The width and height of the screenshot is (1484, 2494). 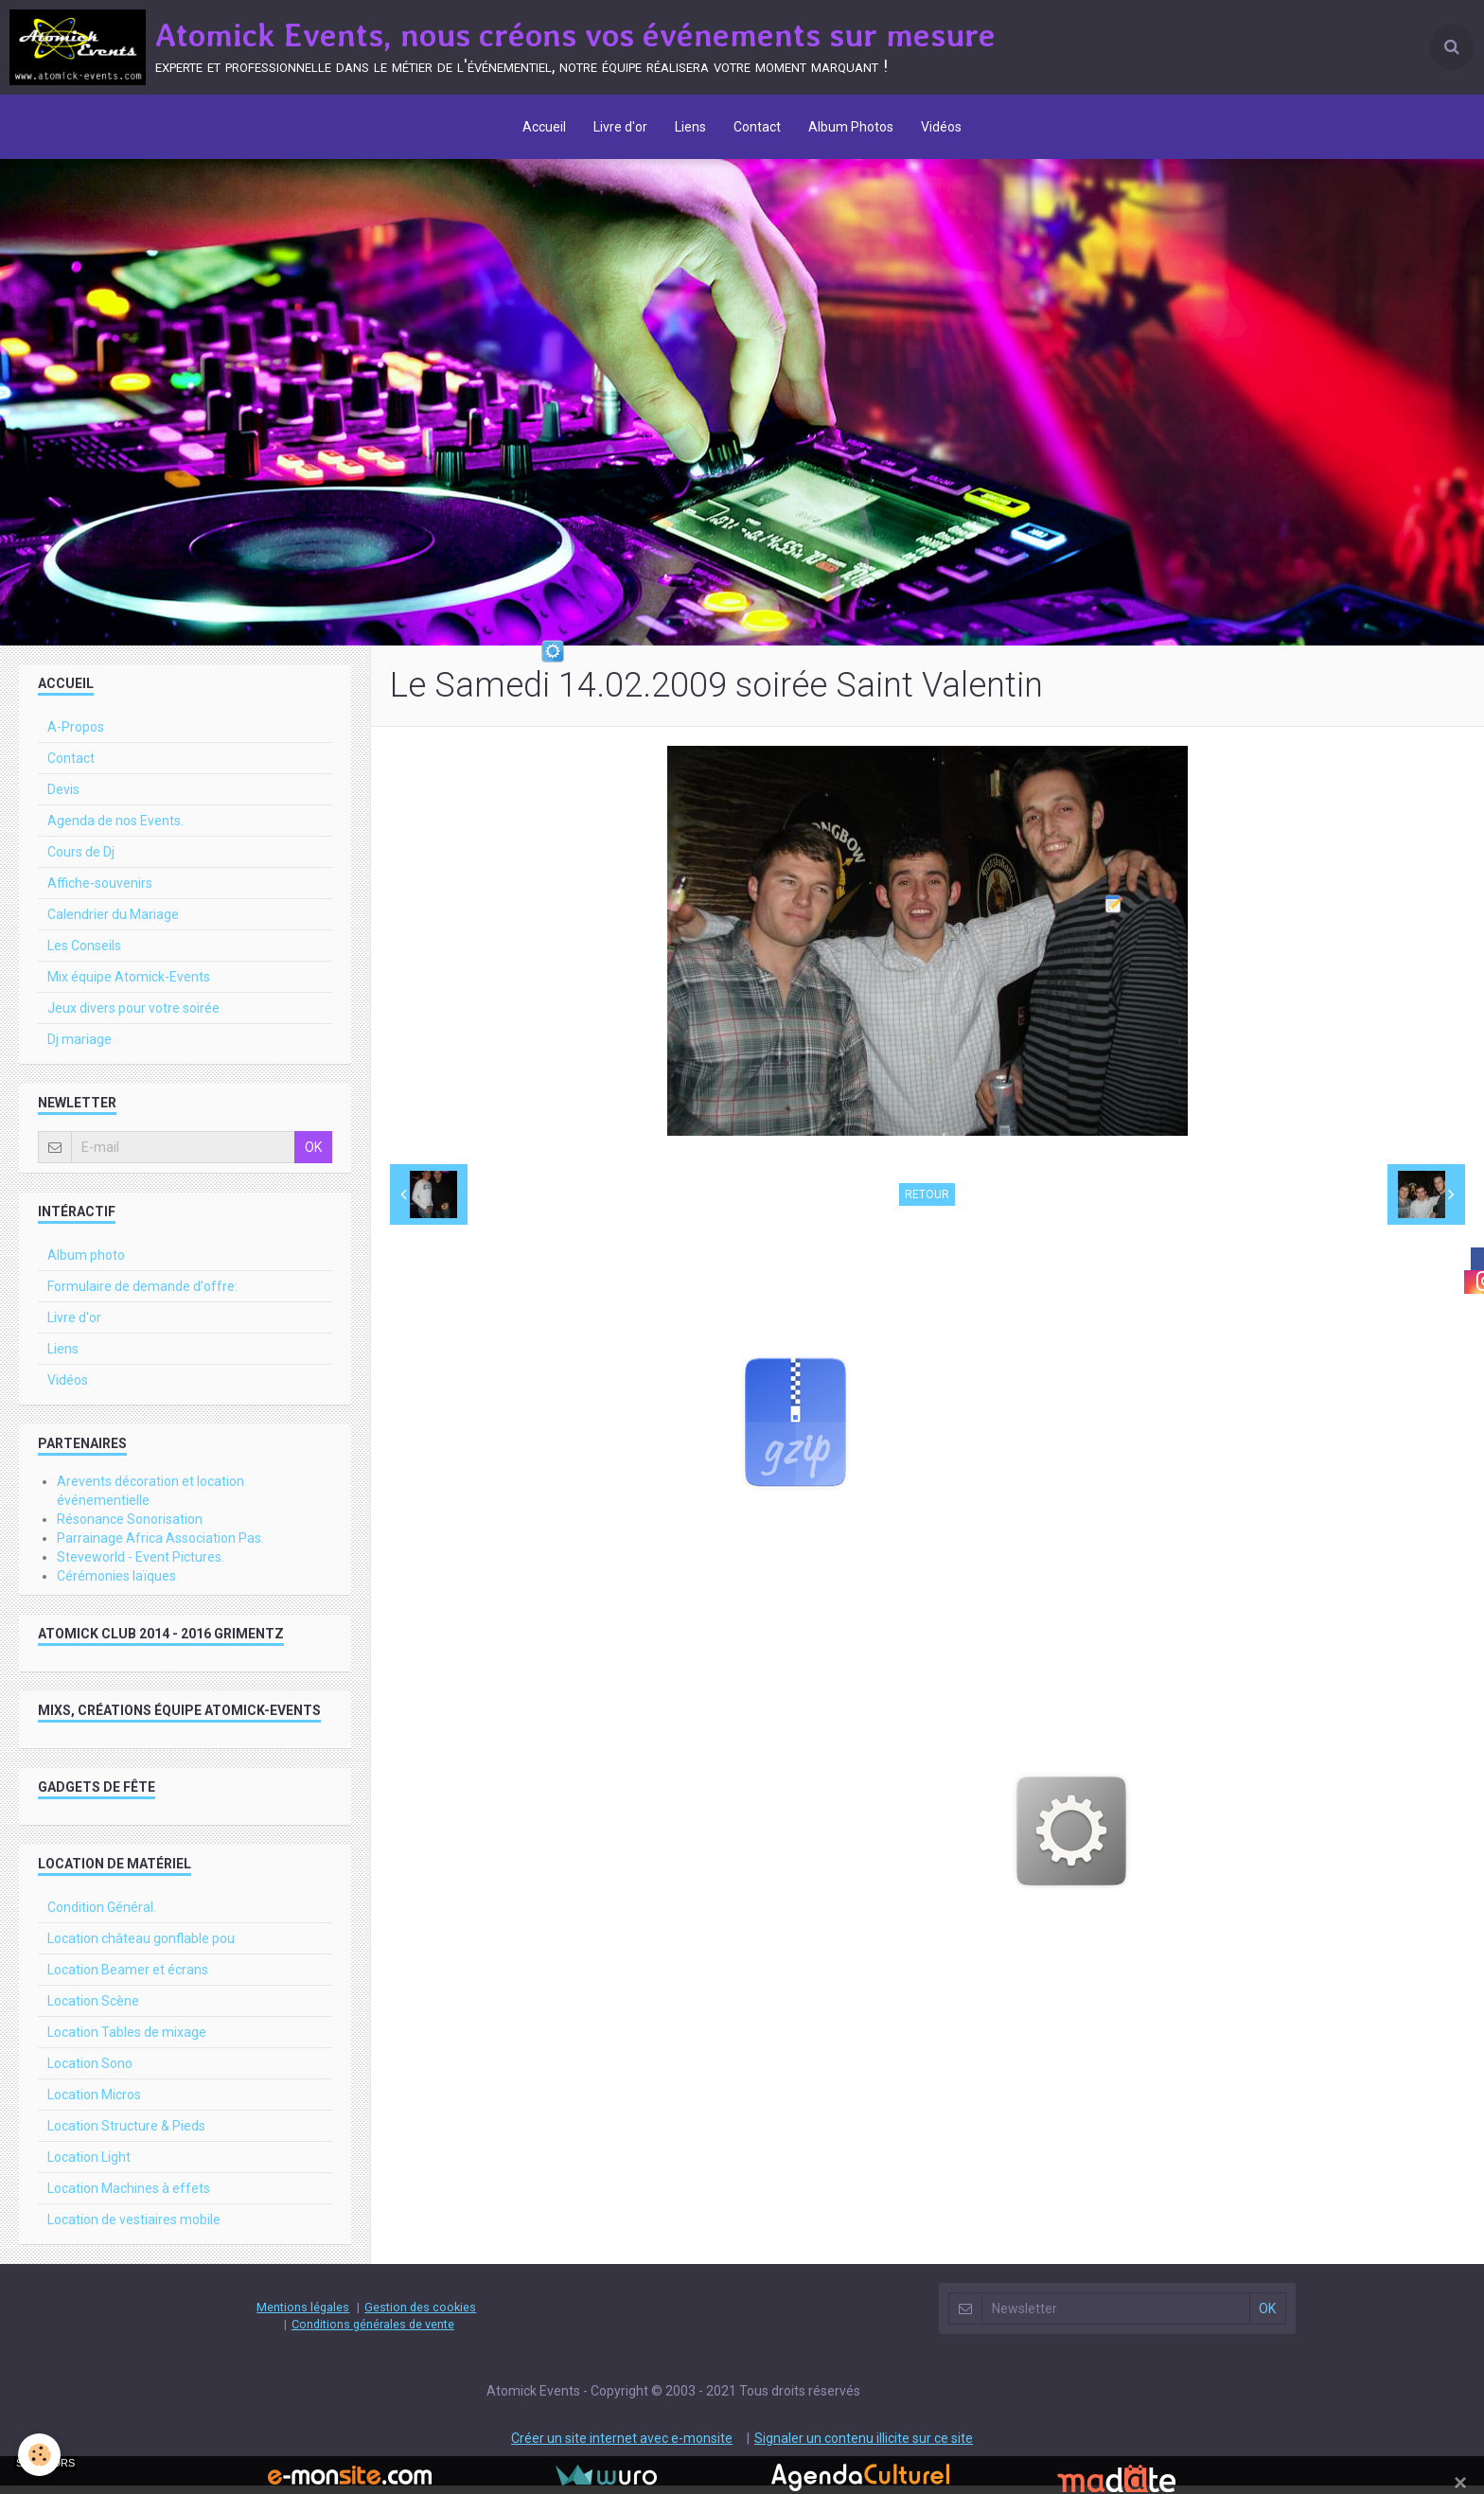 What do you see at coordinates (1071, 1831) in the screenshot?
I see `executable file or application ready to run` at bounding box center [1071, 1831].